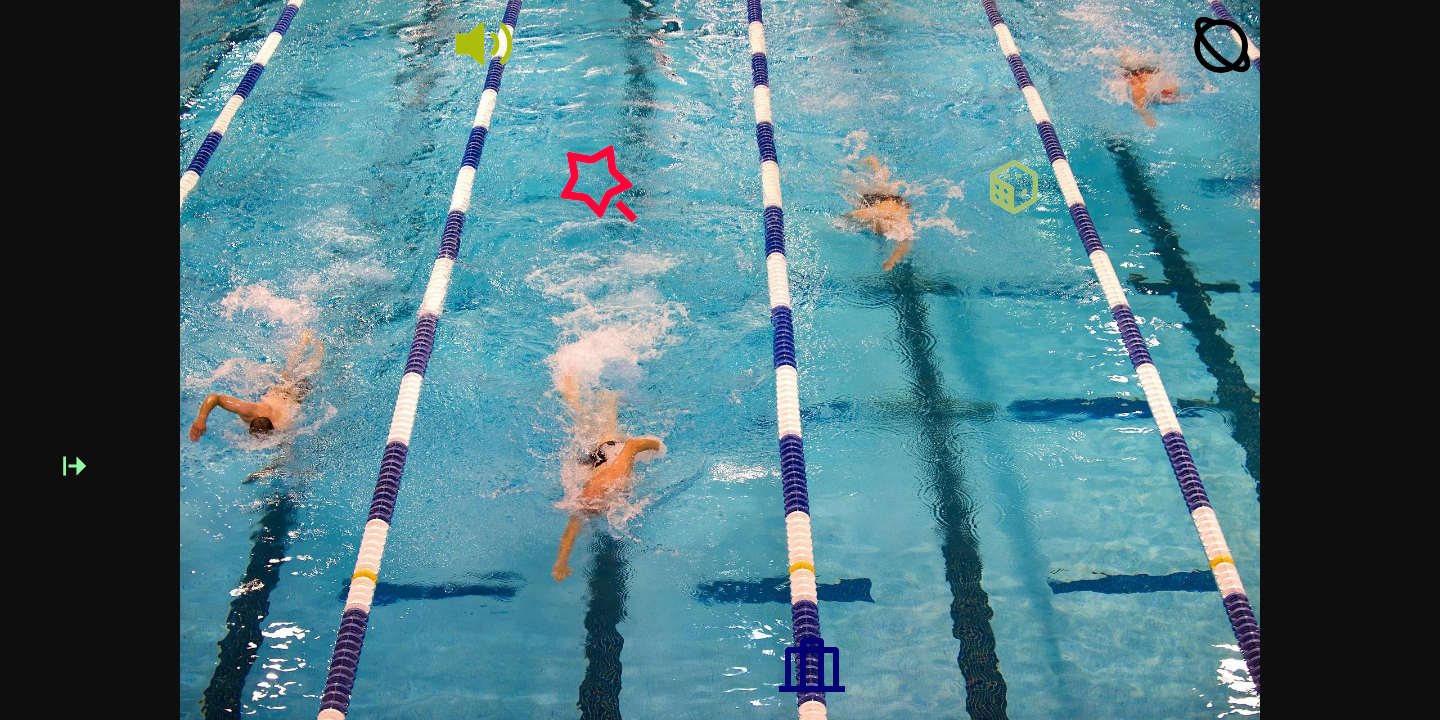  I want to click on apply magic or auto-enhance effects, so click(598, 183).